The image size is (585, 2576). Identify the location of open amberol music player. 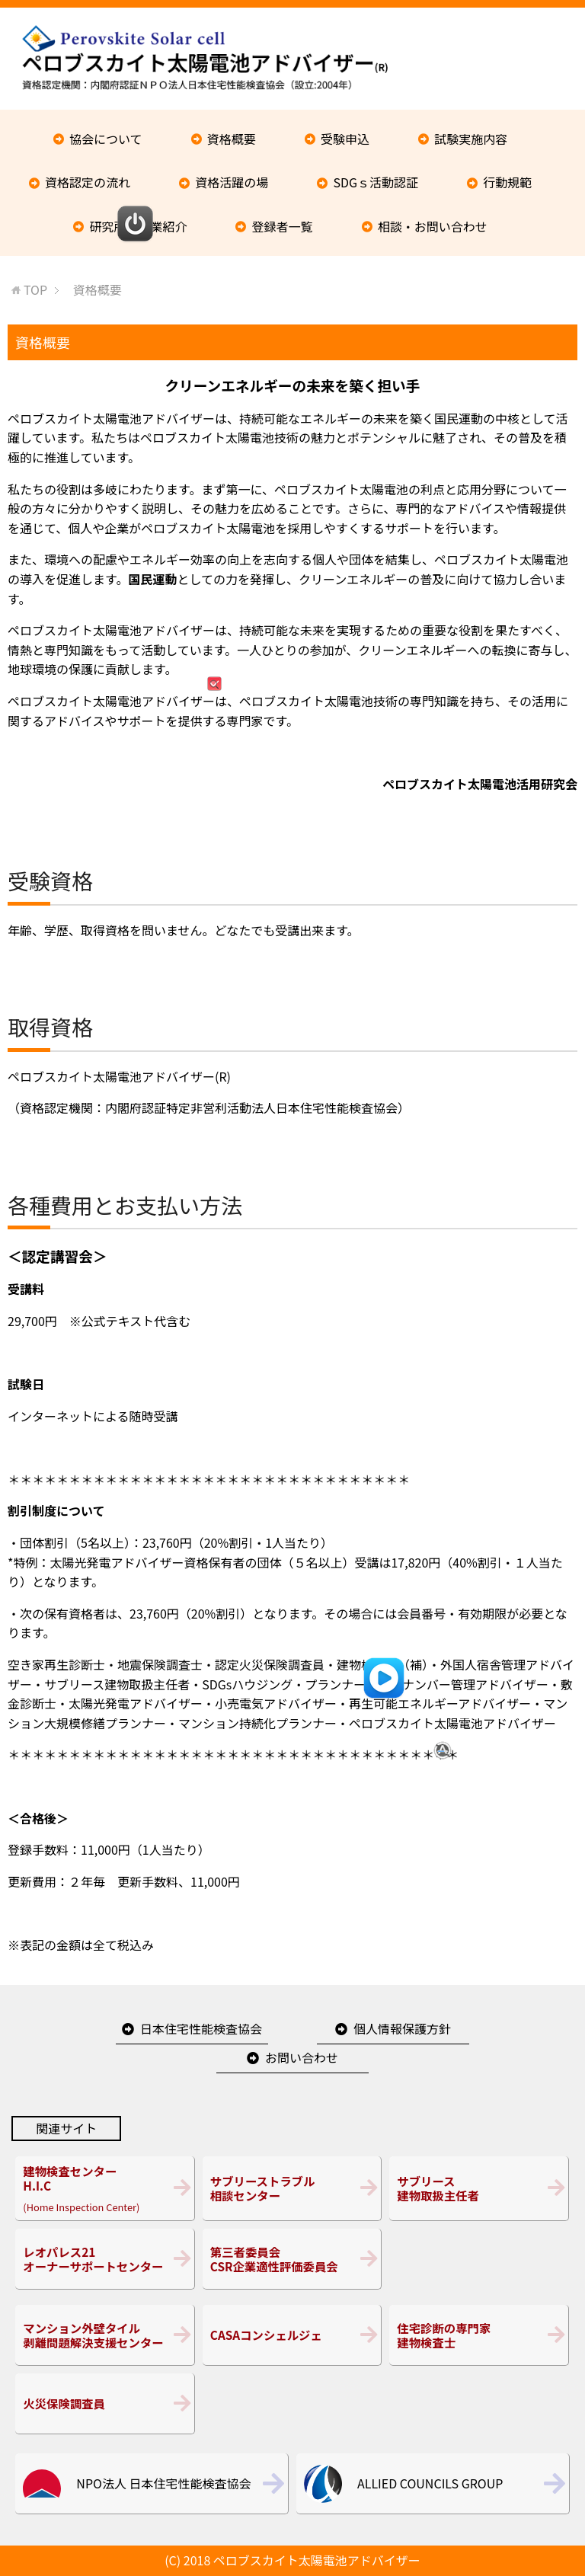
(384, 1678).